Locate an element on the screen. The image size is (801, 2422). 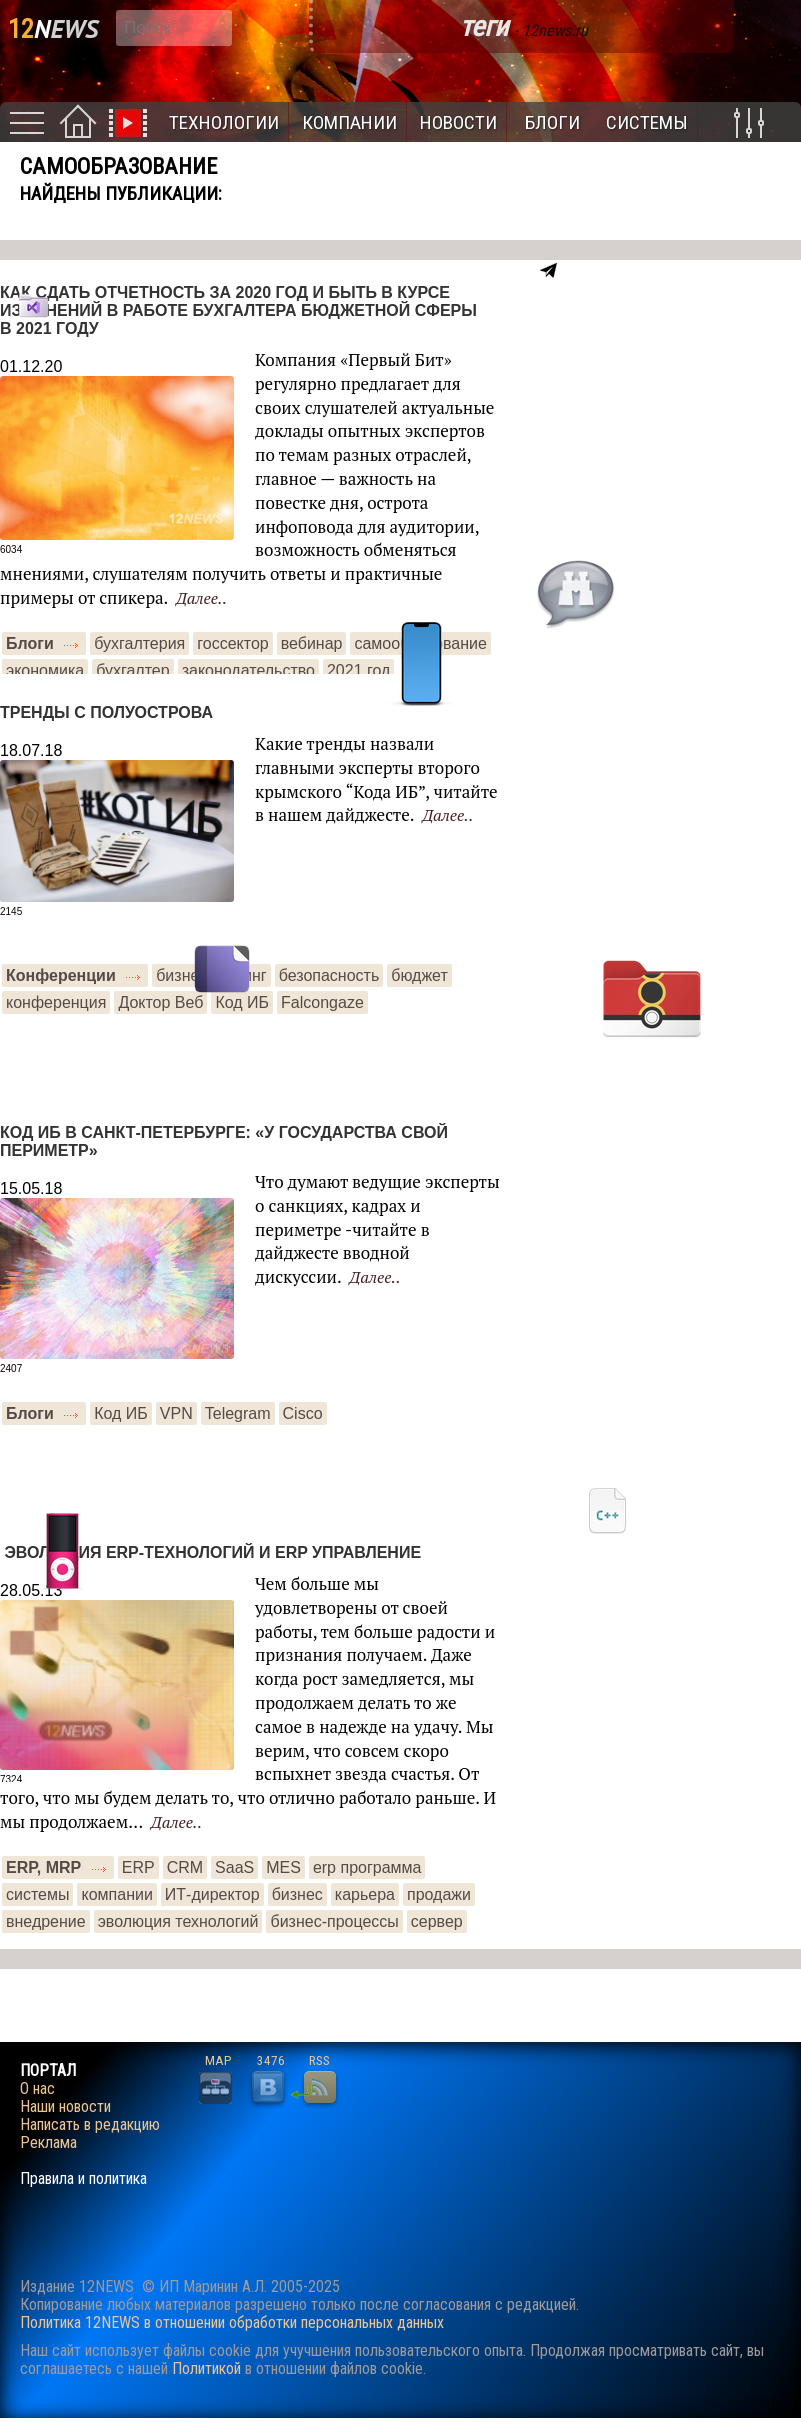
reply all to an email message is located at coordinates (301, 2091).